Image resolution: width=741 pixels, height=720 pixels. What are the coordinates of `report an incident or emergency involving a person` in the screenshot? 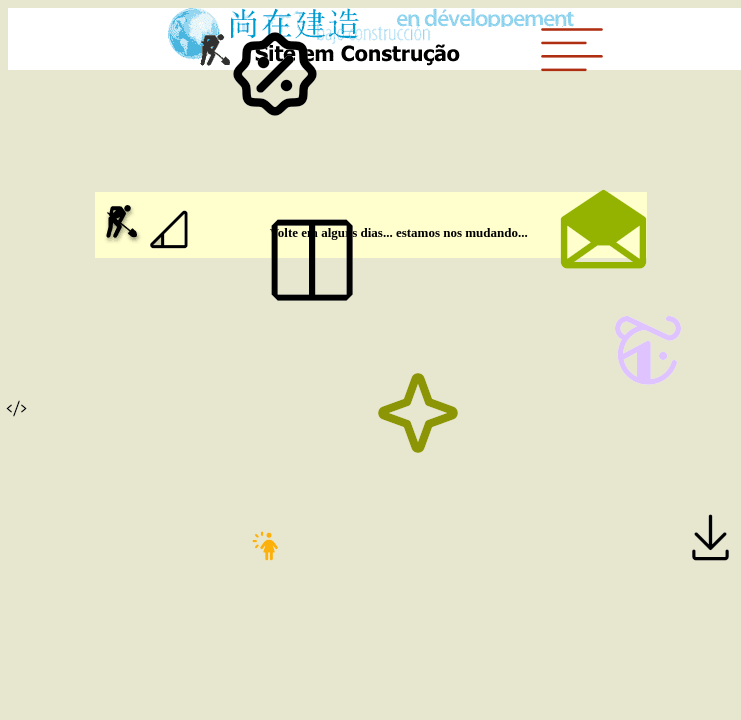 It's located at (267, 546).